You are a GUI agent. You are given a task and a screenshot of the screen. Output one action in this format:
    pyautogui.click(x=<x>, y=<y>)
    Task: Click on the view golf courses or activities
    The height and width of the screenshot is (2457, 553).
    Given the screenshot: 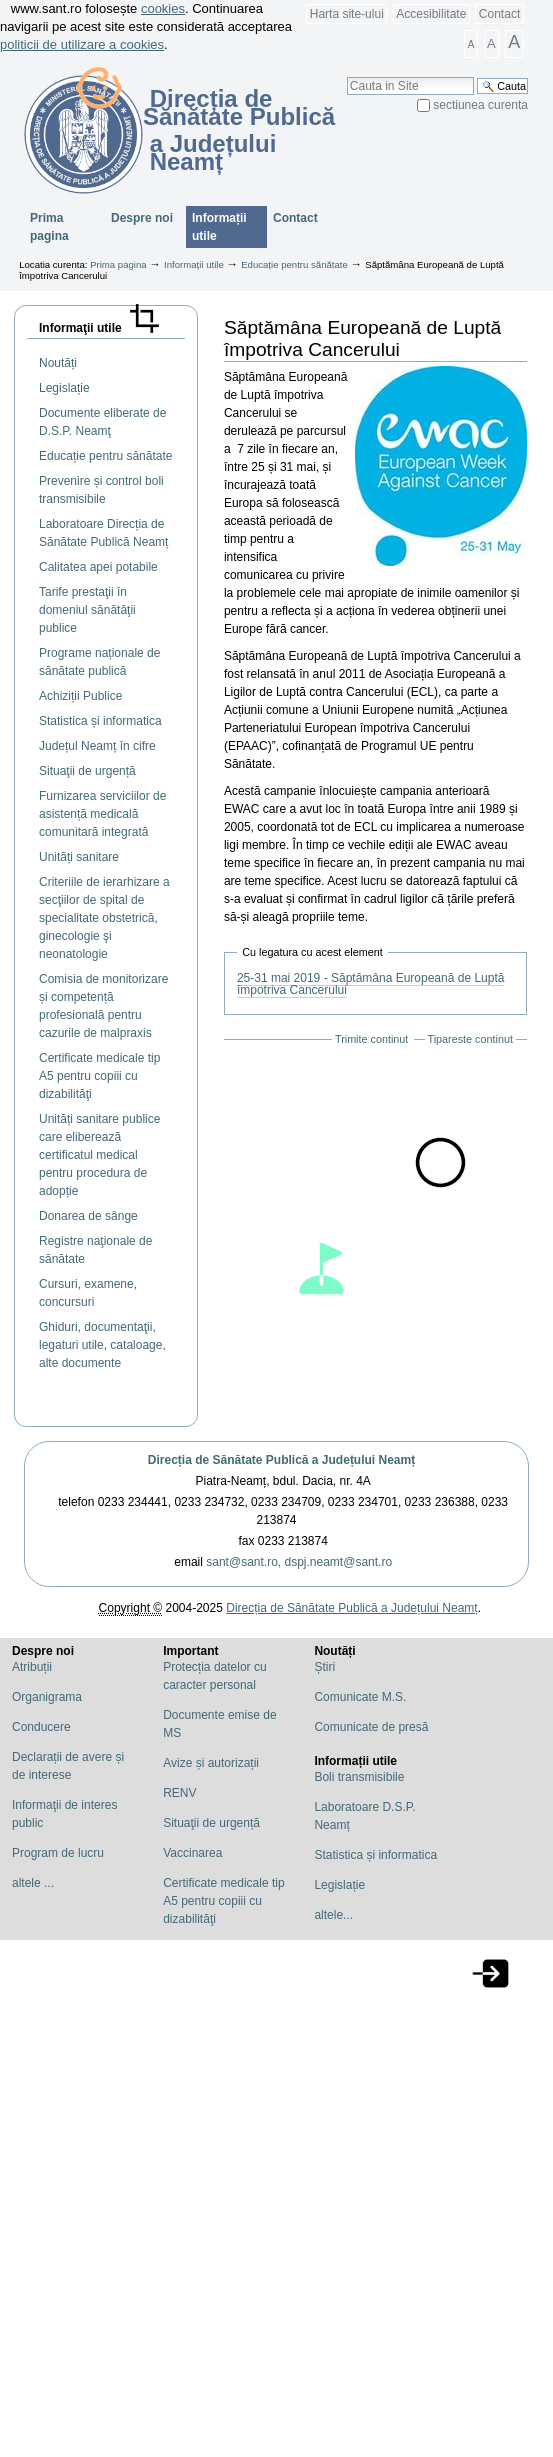 What is the action you would take?
    pyautogui.click(x=321, y=1268)
    